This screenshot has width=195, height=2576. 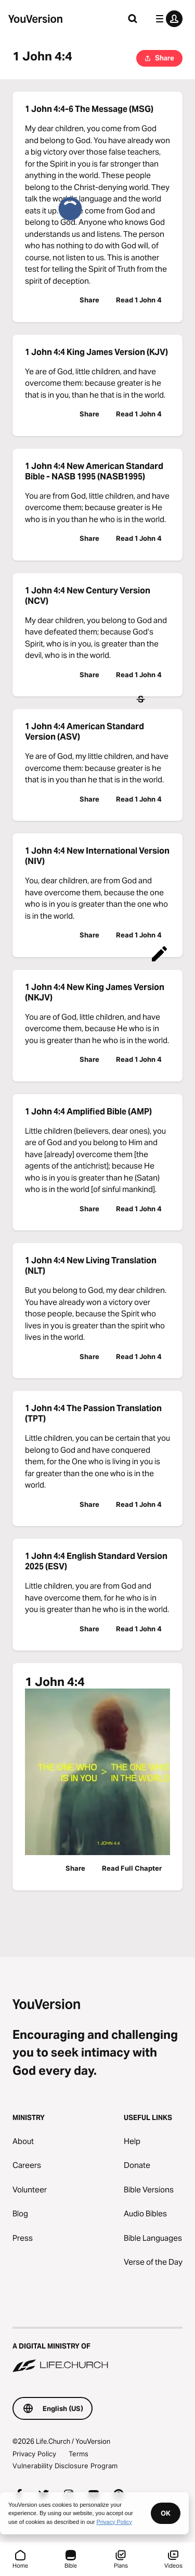 What do you see at coordinates (140, 700) in the screenshot?
I see `apply strikethrough formatting to selected text` at bounding box center [140, 700].